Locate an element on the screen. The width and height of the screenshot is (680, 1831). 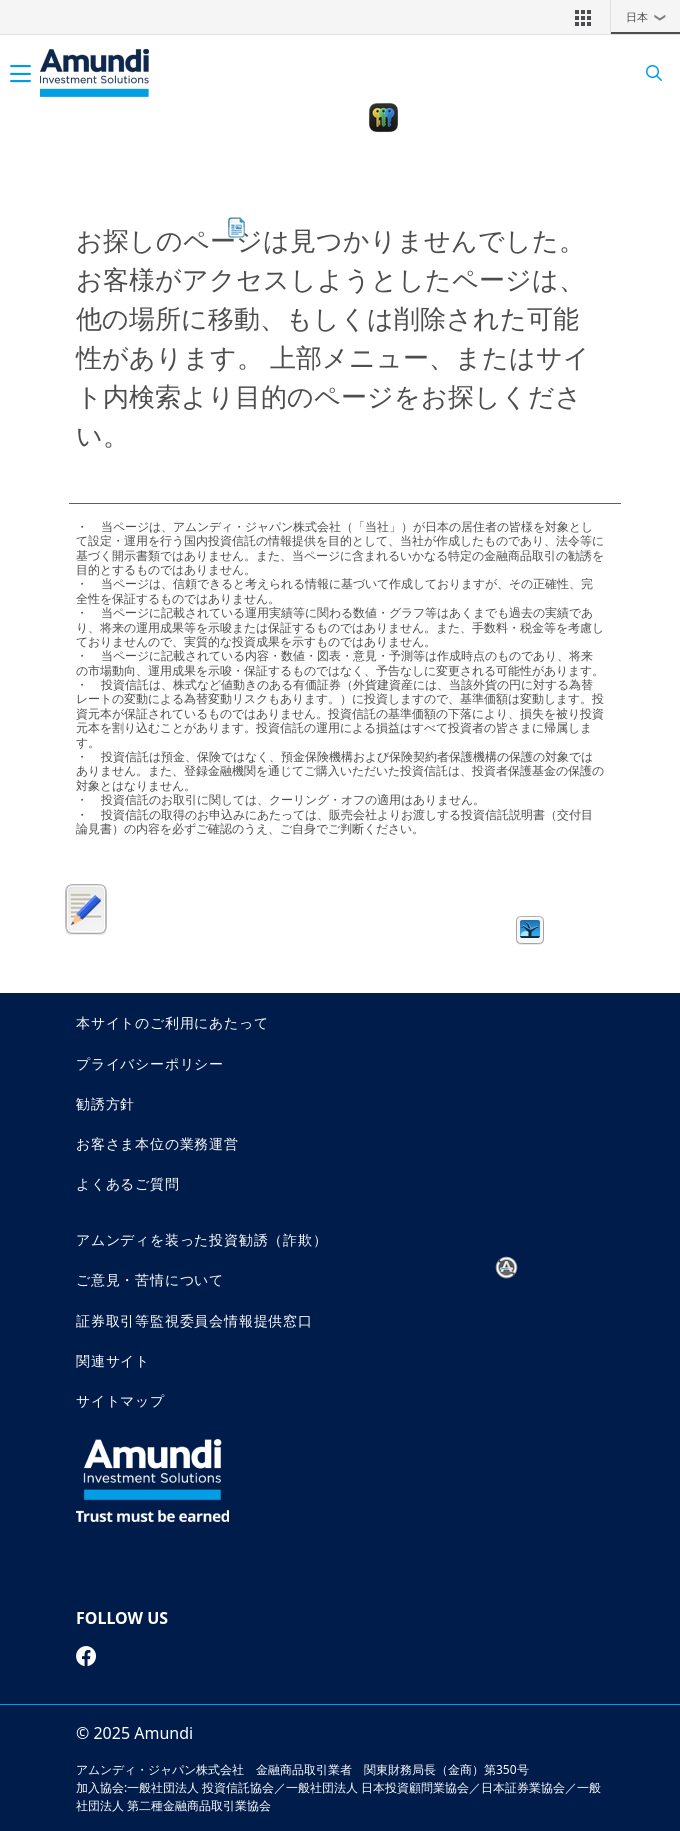
libreoffice writer document template file is located at coordinates (236, 227).